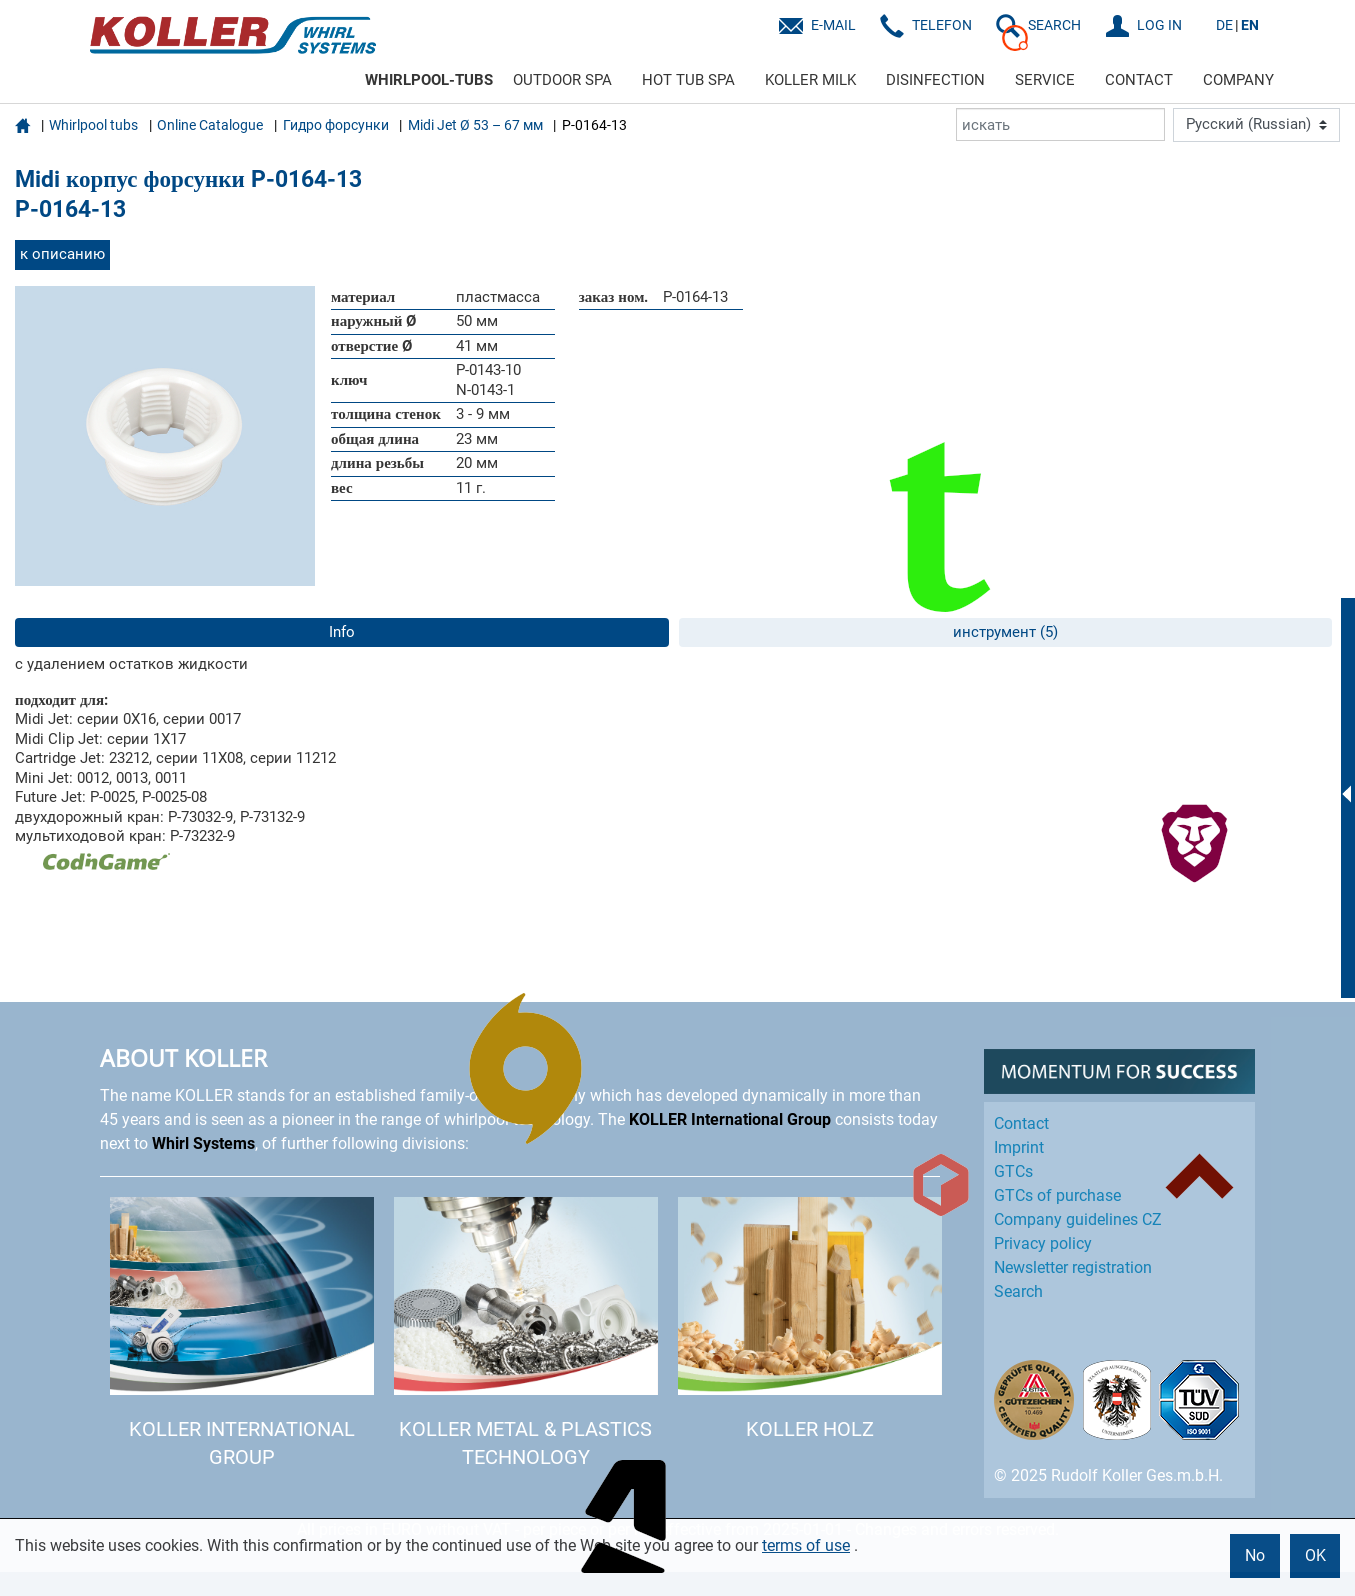  Describe the element at coordinates (1194, 843) in the screenshot. I see `open brave browser` at that location.